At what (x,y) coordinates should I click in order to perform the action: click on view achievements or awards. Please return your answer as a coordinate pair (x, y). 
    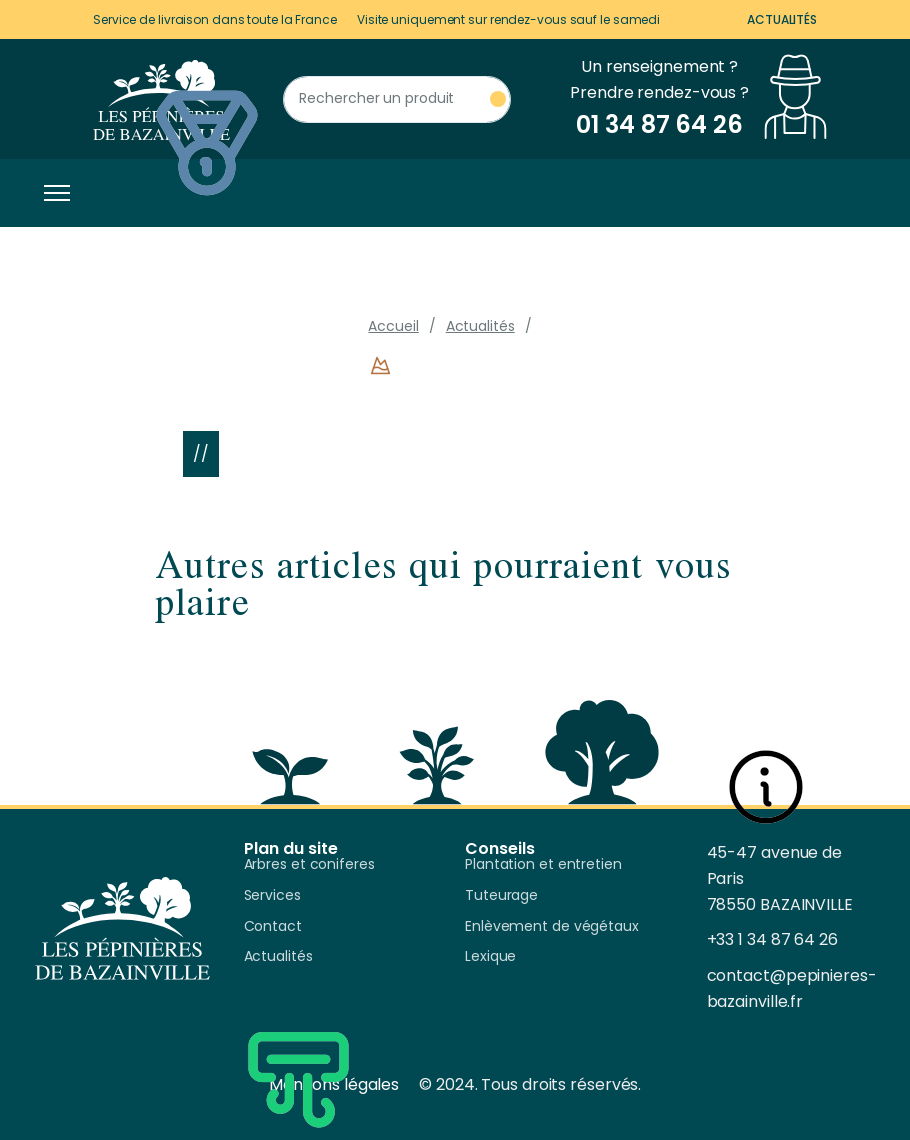
    Looking at the image, I should click on (207, 143).